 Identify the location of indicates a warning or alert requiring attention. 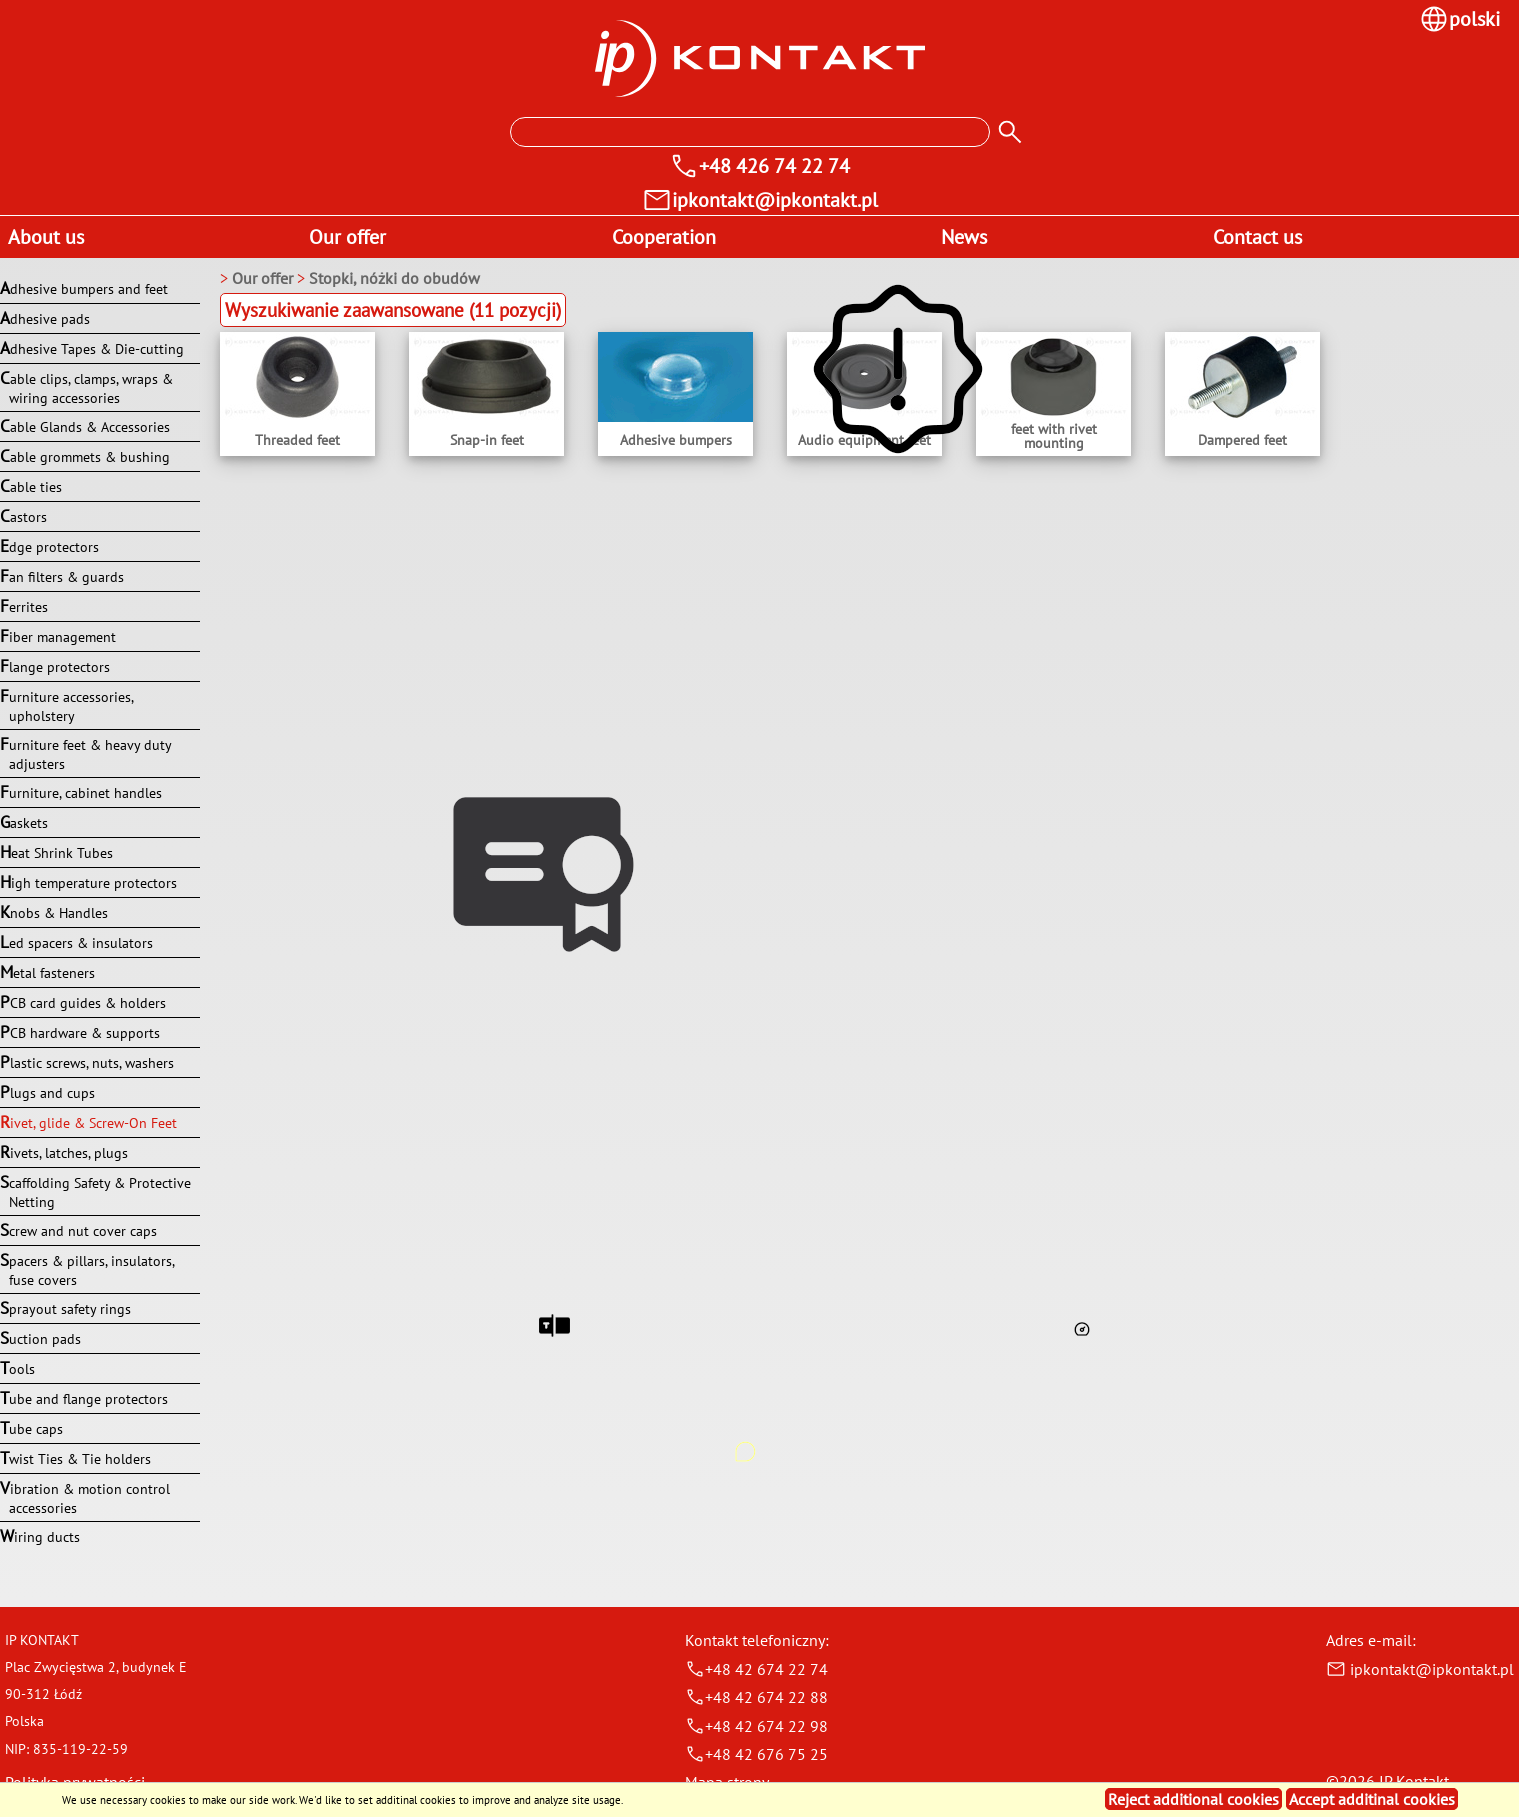
(898, 369).